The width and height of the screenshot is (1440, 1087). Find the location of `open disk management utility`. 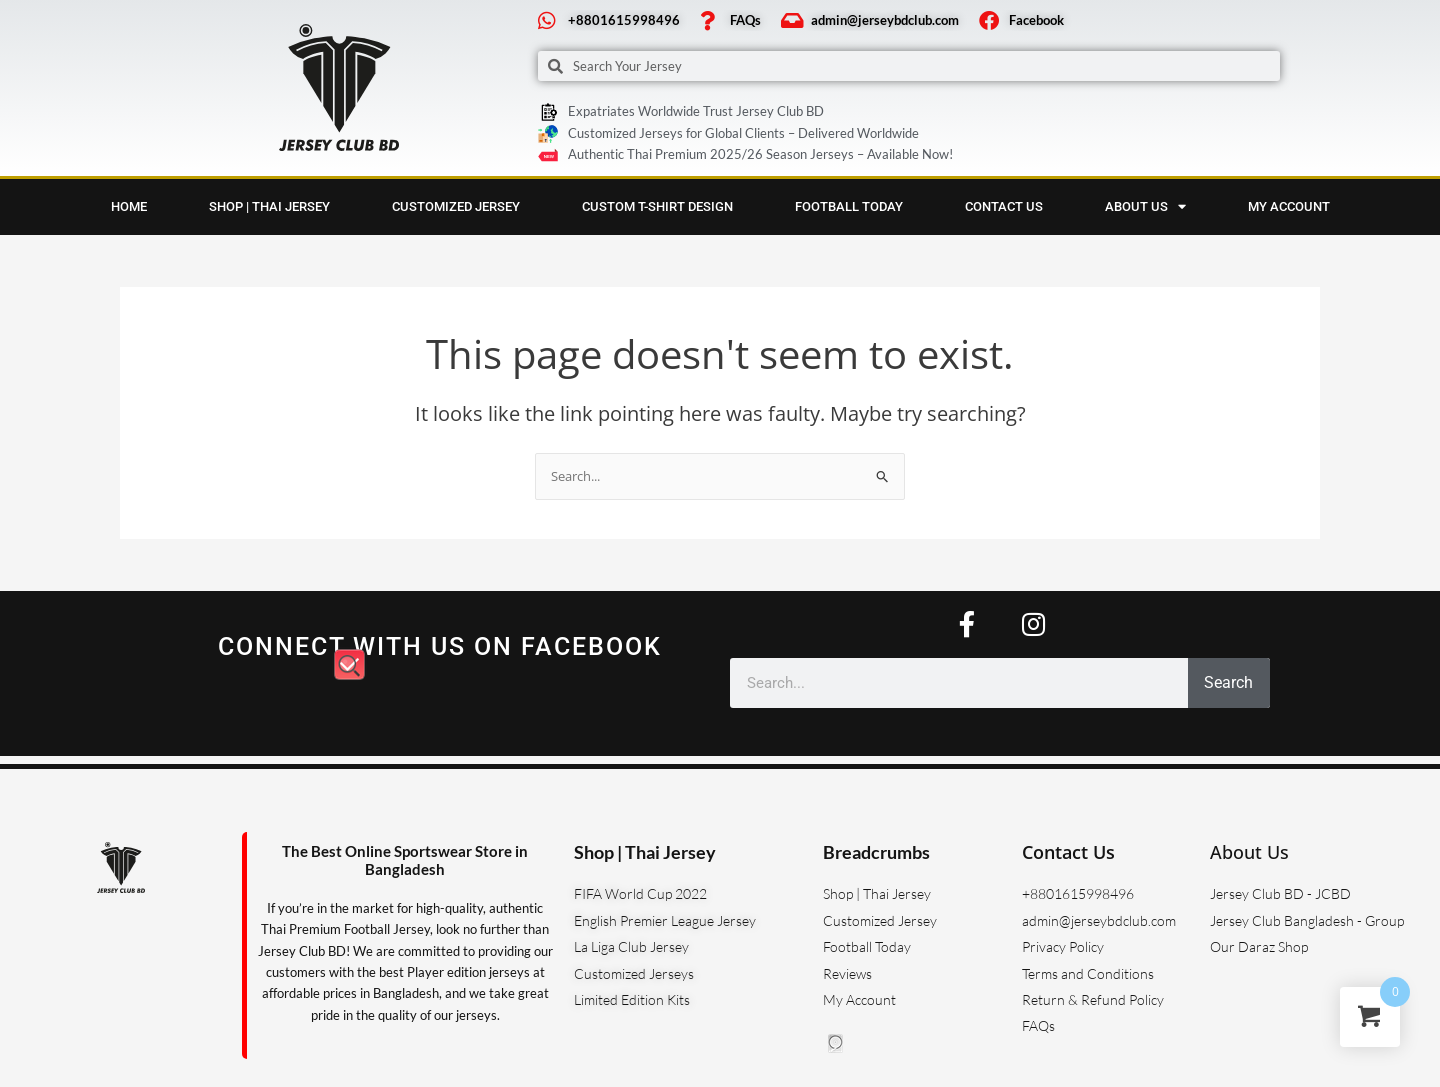

open disk management utility is located at coordinates (835, 1043).